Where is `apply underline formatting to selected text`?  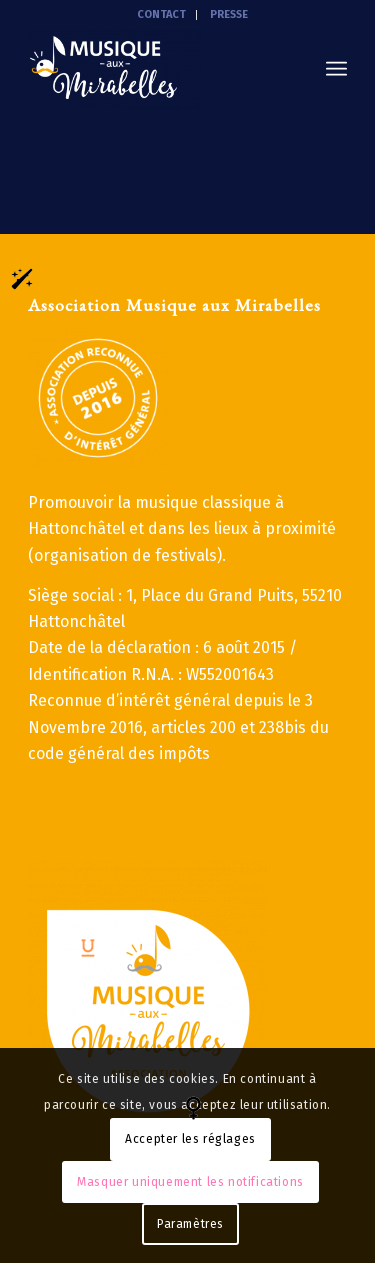 apply underline formatting to selected text is located at coordinates (88, 948).